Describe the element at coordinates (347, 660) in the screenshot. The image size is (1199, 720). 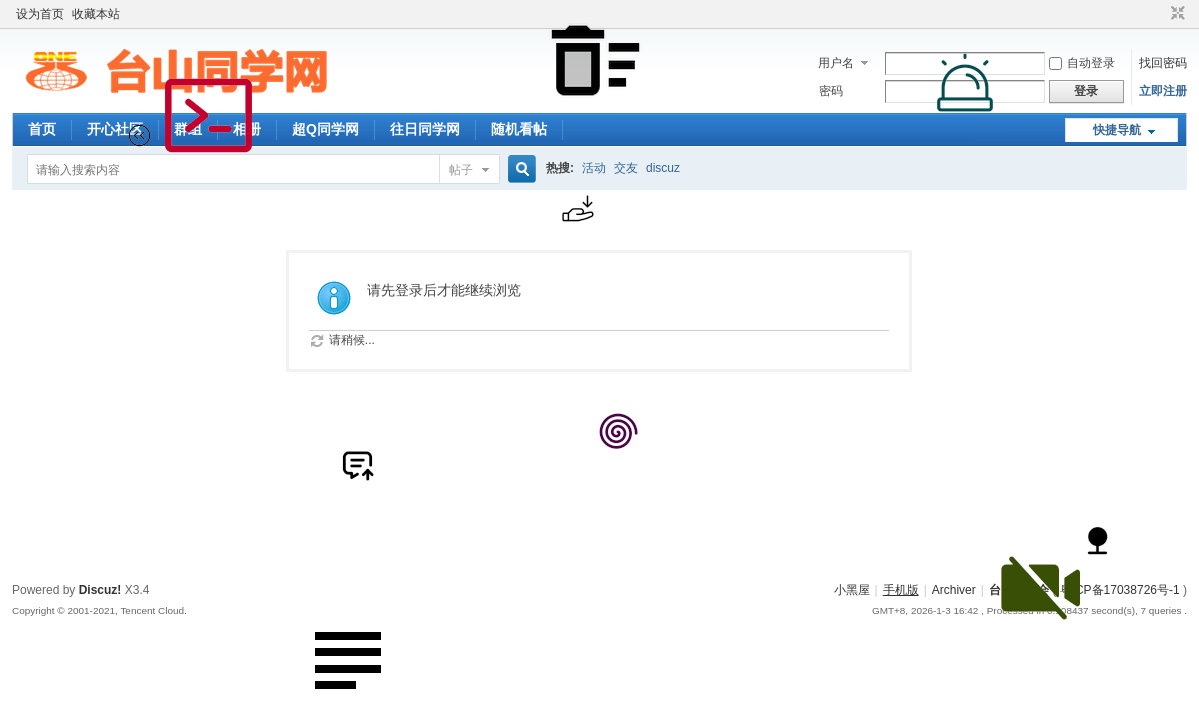
I see `view document or text content` at that location.